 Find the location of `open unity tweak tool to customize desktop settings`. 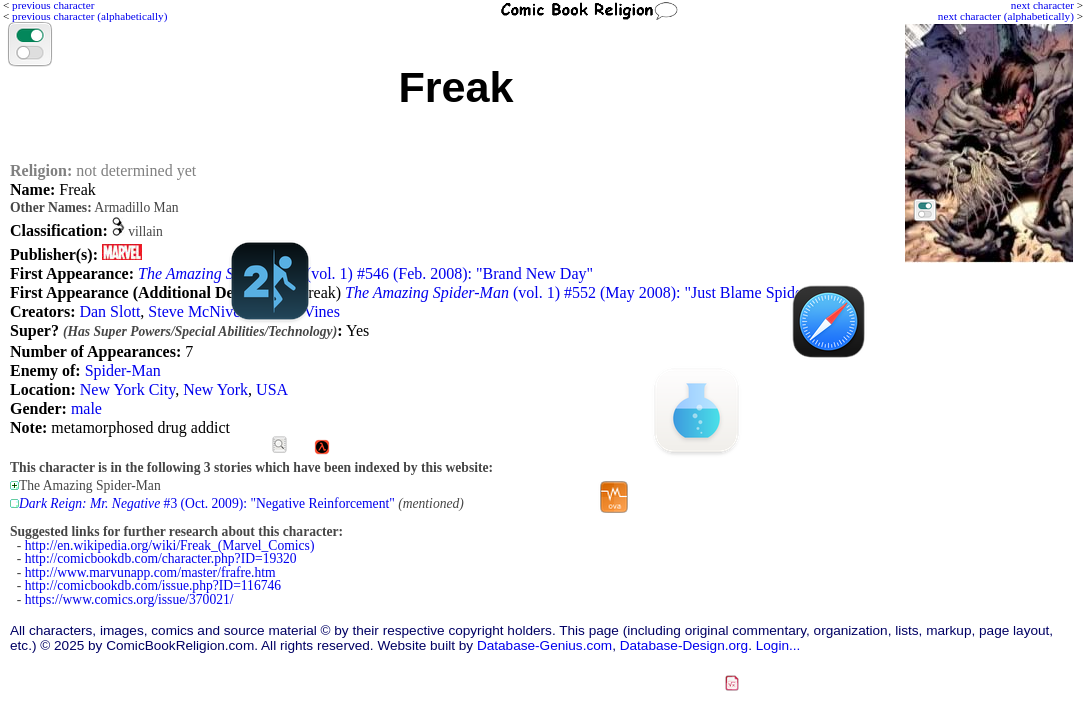

open unity tweak tool to customize desktop settings is located at coordinates (30, 44).